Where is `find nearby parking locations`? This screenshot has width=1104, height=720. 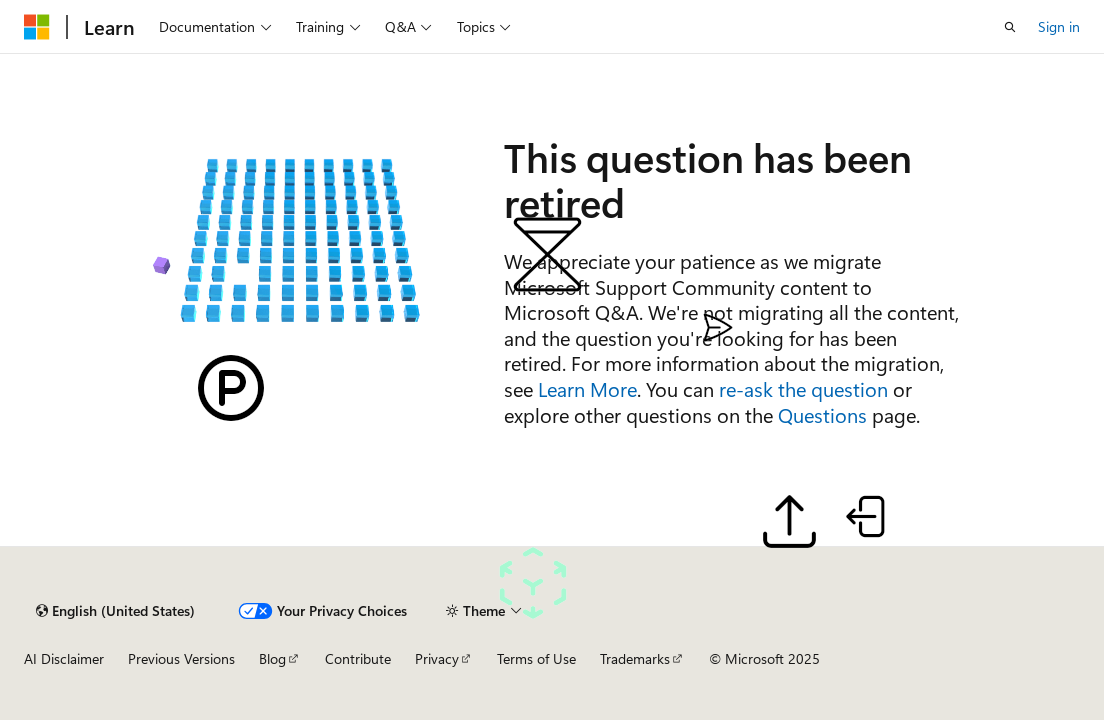 find nearby parking locations is located at coordinates (231, 388).